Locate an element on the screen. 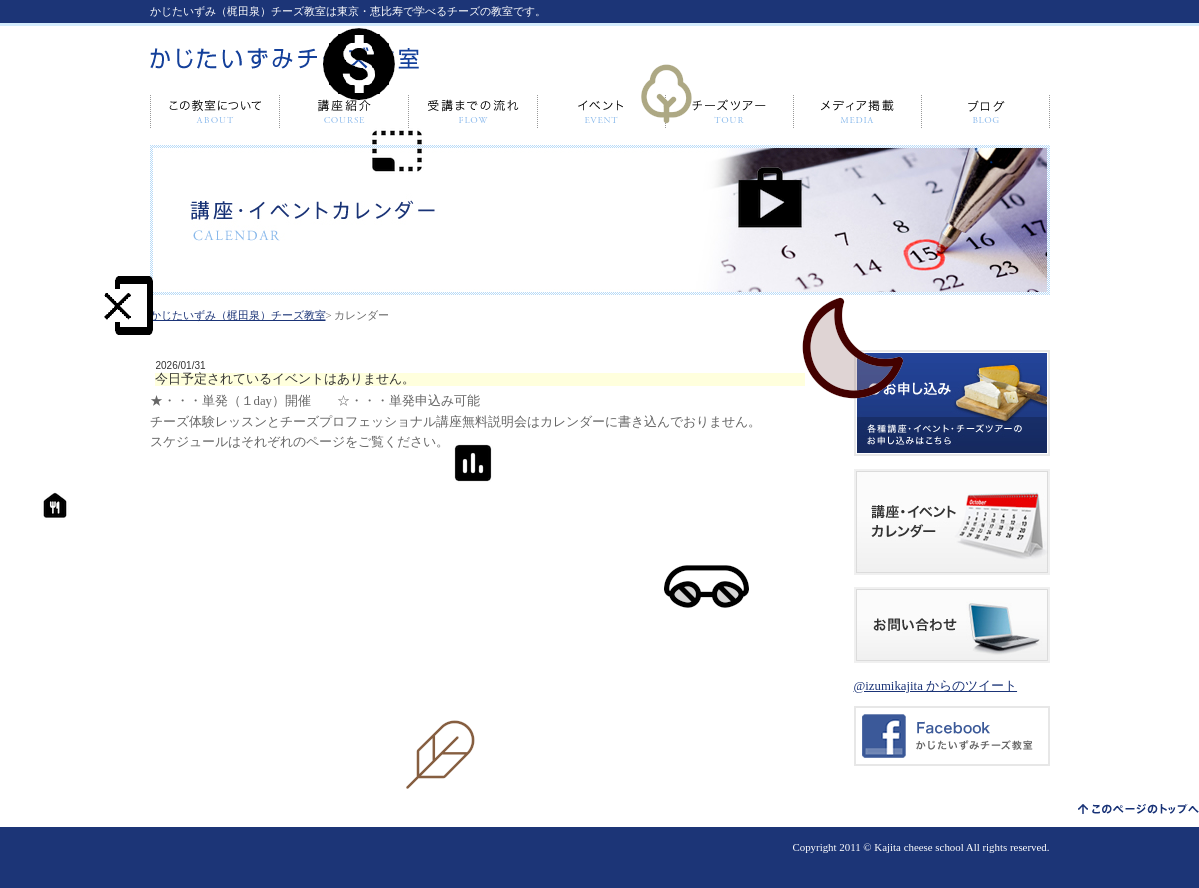 The image size is (1199, 888). open the app store or marketplace is located at coordinates (770, 199).